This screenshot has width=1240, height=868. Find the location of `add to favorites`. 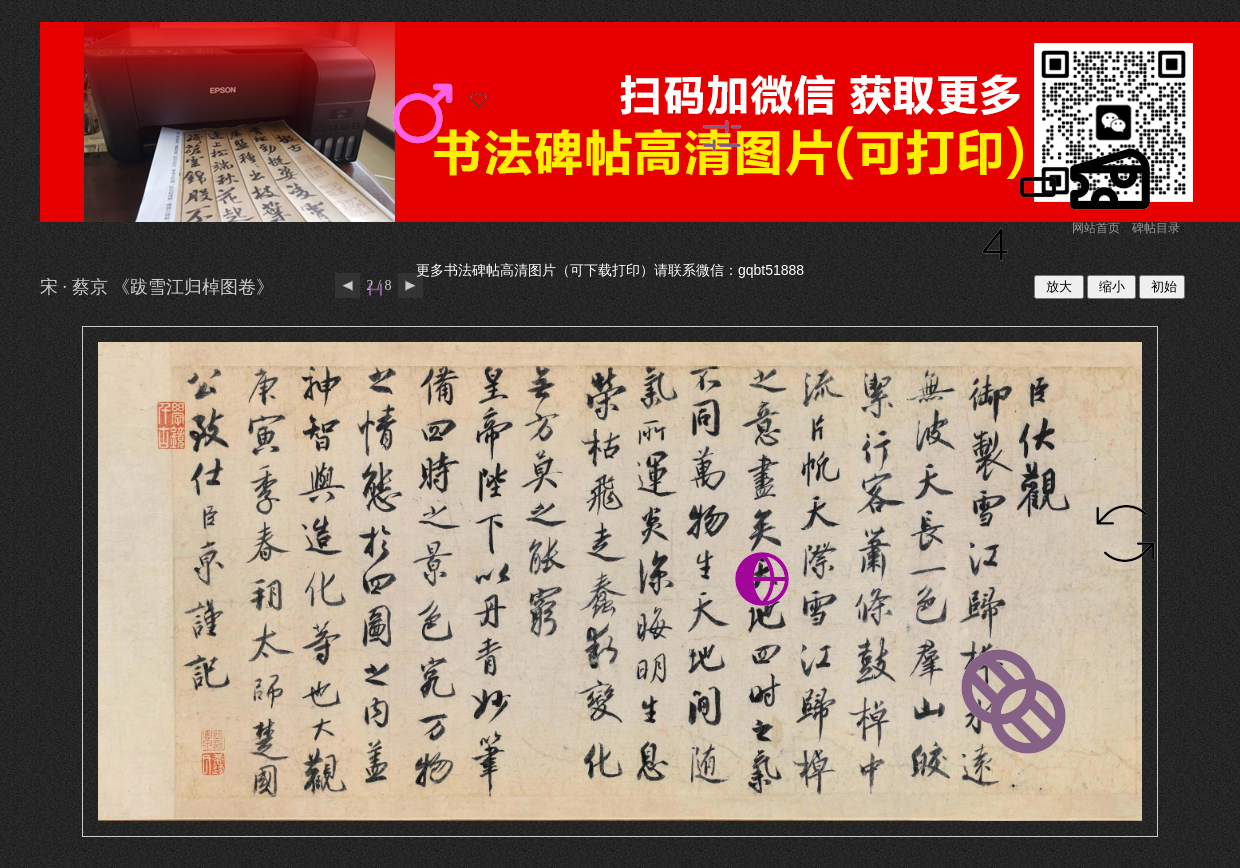

add to favorites is located at coordinates (478, 99).